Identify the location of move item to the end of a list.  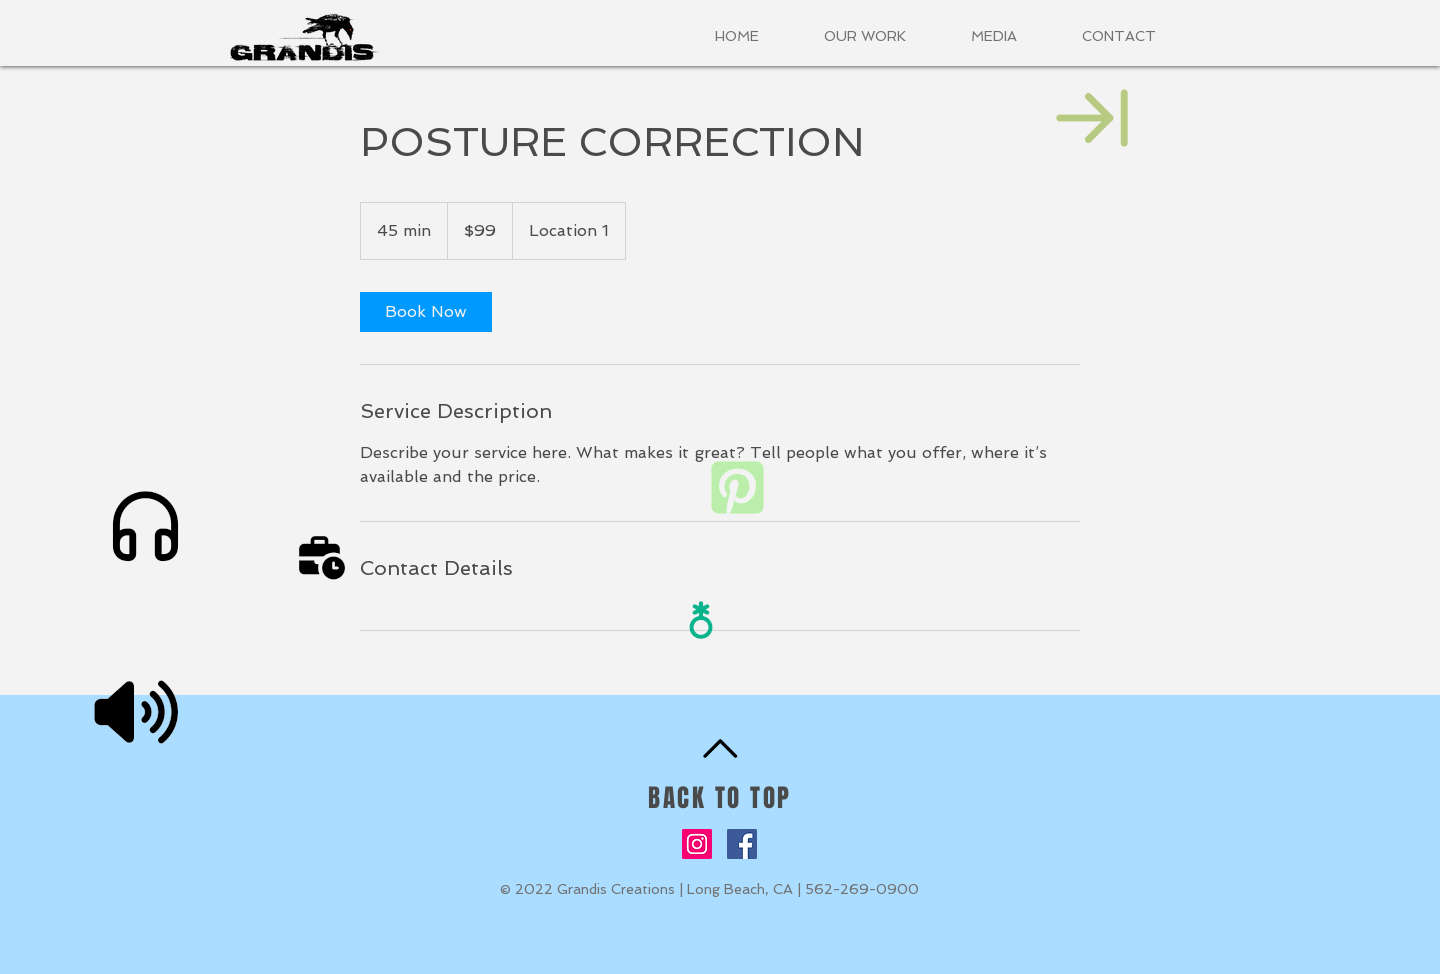
(1092, 118).